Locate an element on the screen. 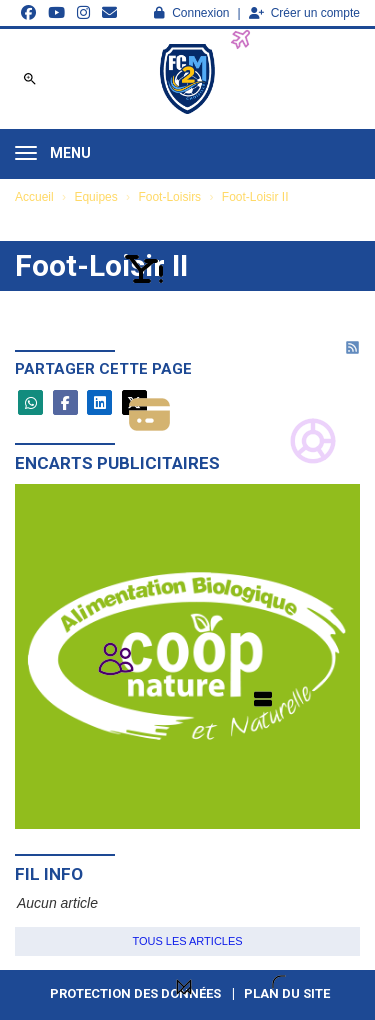 The width and height of the screenshot is (375, 1020). manage payment methods is located at coordinates (149, 414).